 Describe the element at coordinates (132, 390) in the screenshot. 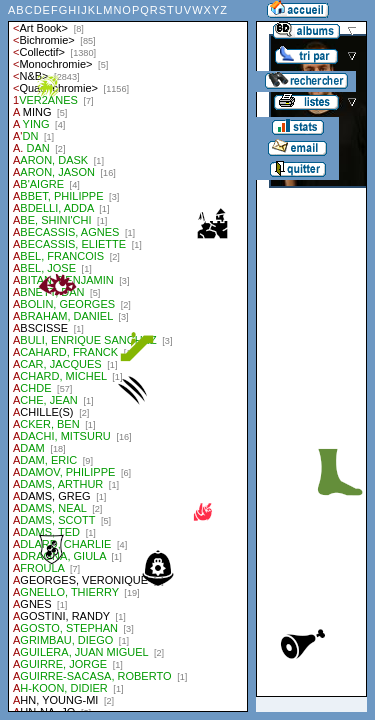

I see `indicates damage or attack action in a game` at that location.